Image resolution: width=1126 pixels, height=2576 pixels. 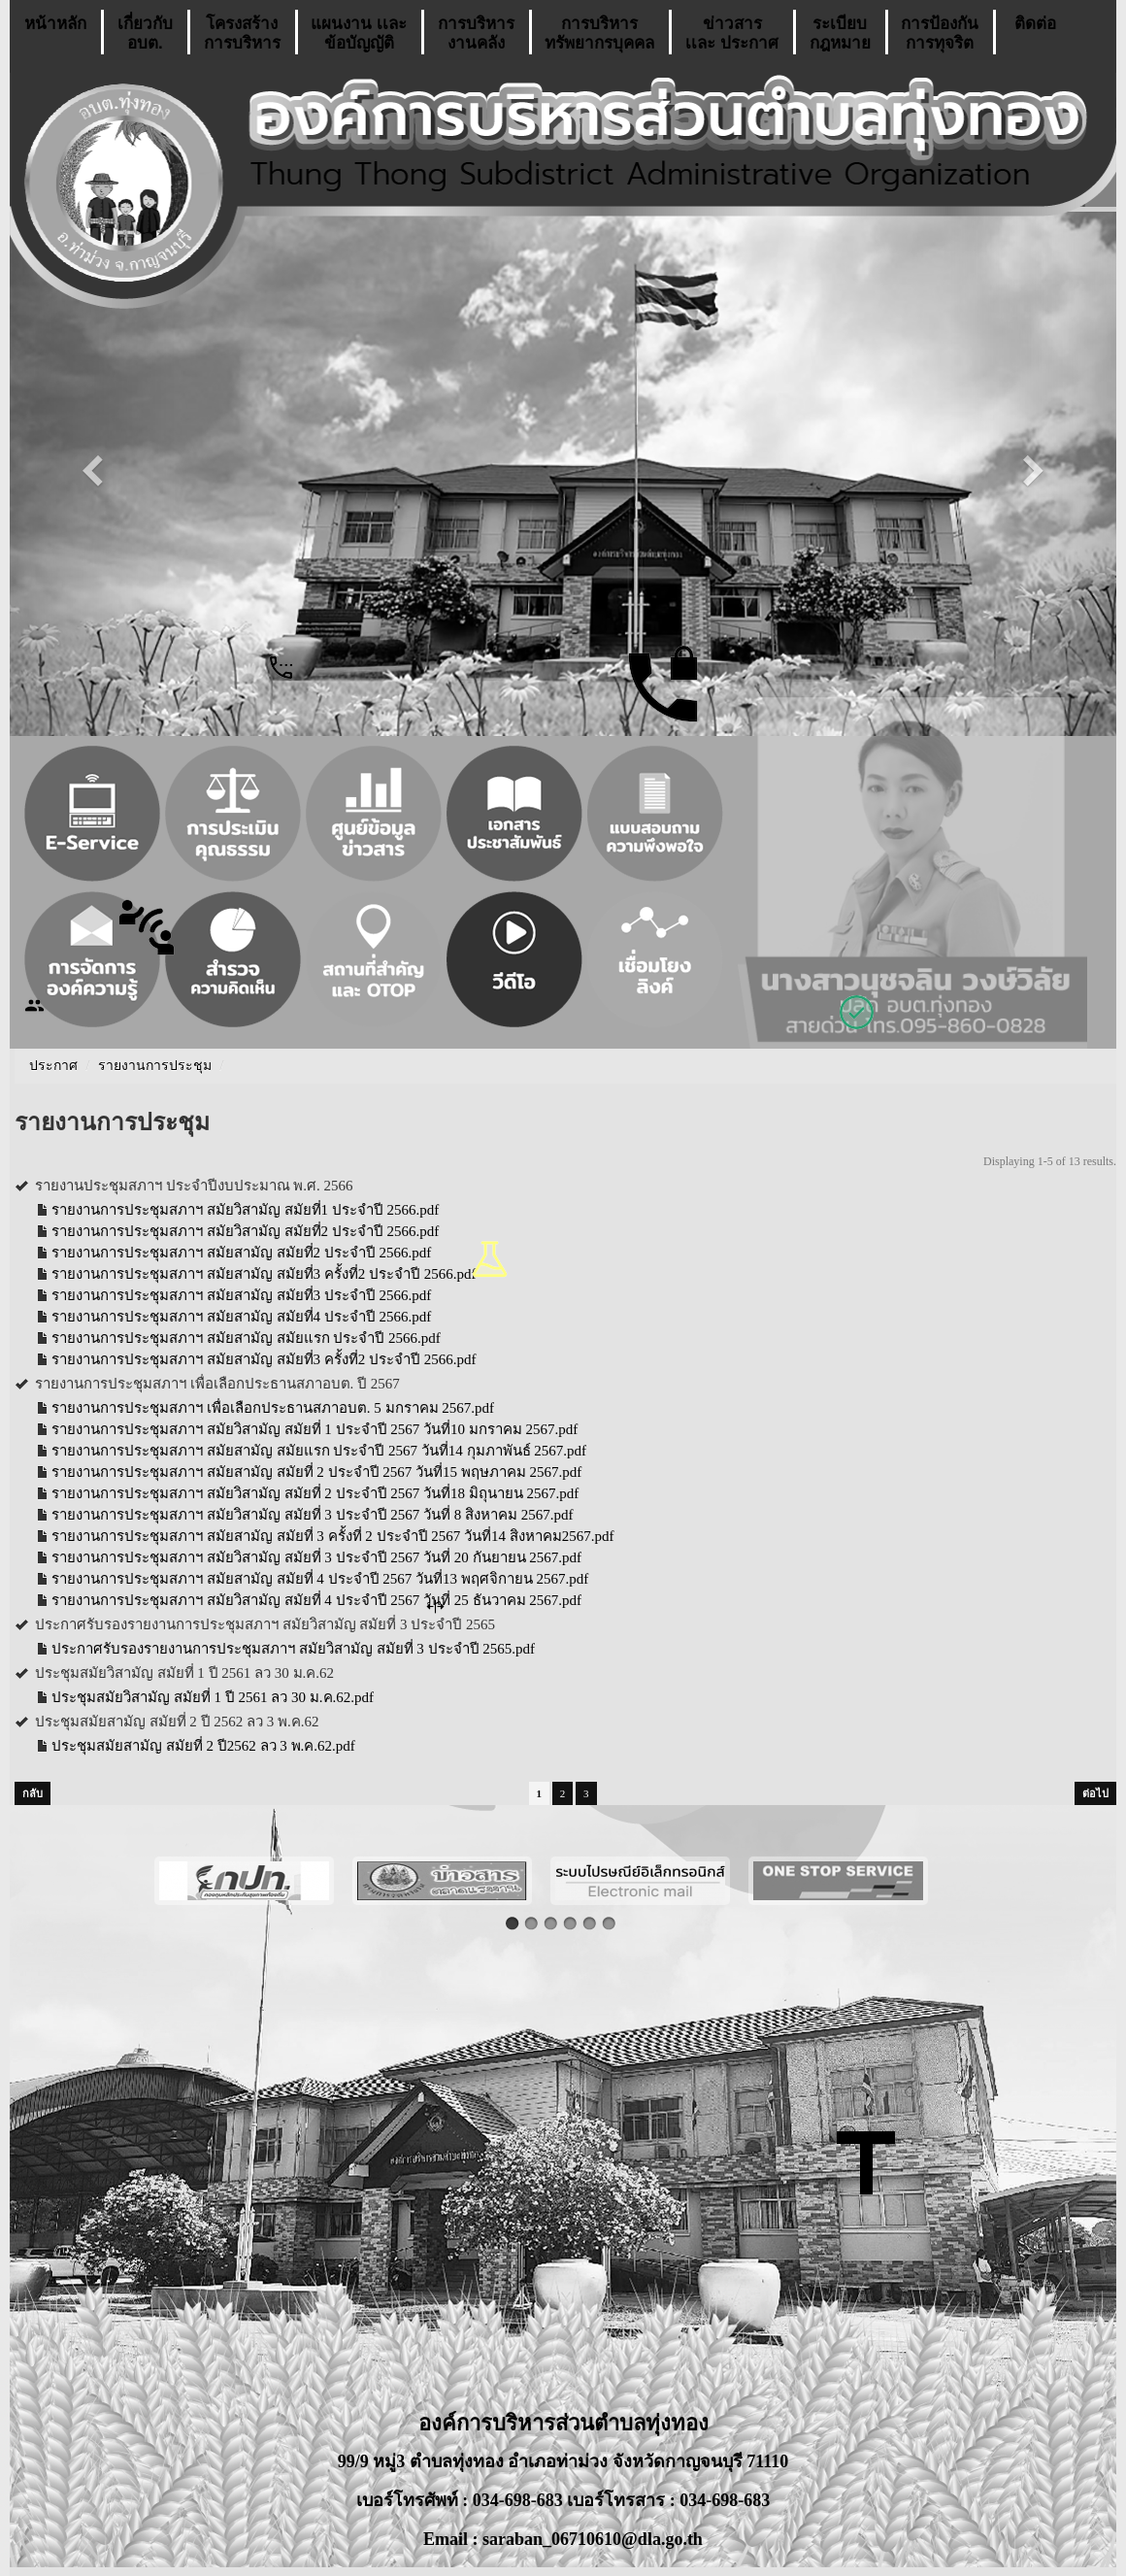 I want to click on add a title or heading to your document, so click(x=866, y=2165).